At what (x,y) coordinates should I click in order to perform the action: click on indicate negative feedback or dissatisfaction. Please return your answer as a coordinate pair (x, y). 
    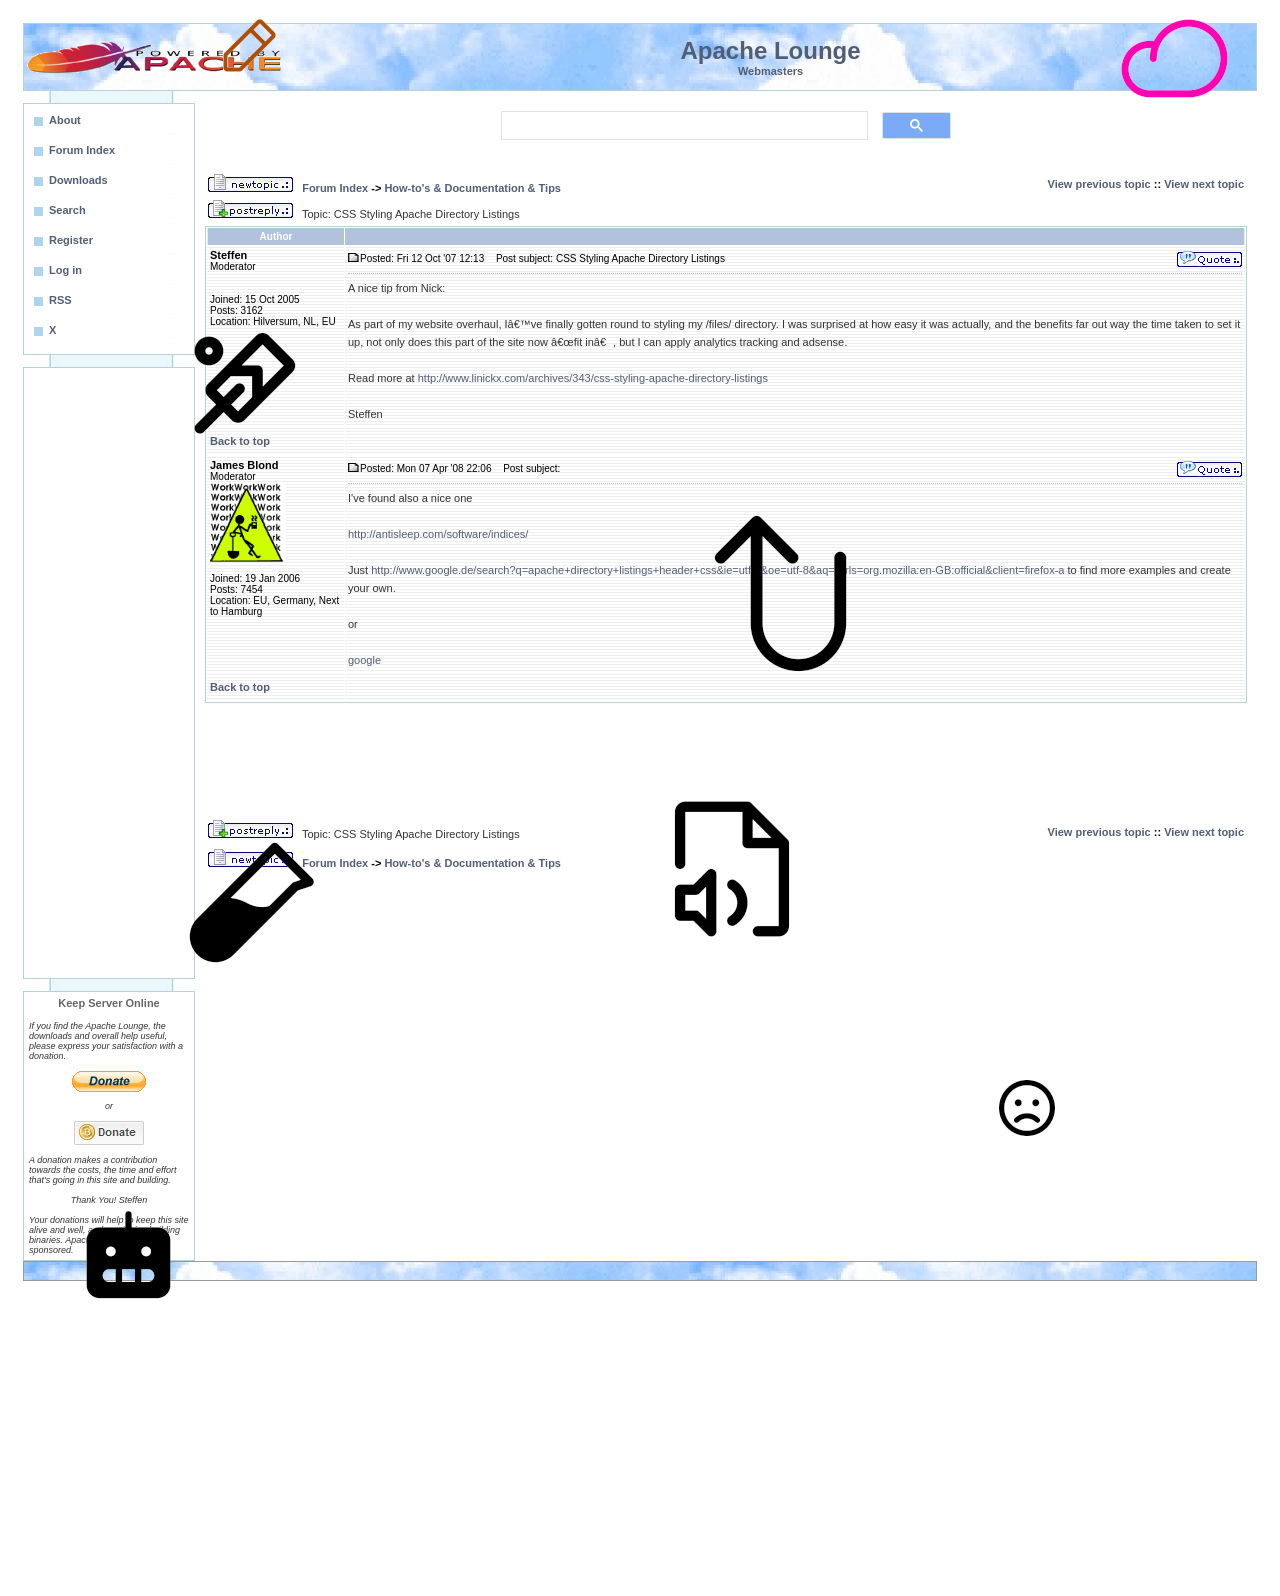
    Looking at the image, I should click on (1027, 1108).